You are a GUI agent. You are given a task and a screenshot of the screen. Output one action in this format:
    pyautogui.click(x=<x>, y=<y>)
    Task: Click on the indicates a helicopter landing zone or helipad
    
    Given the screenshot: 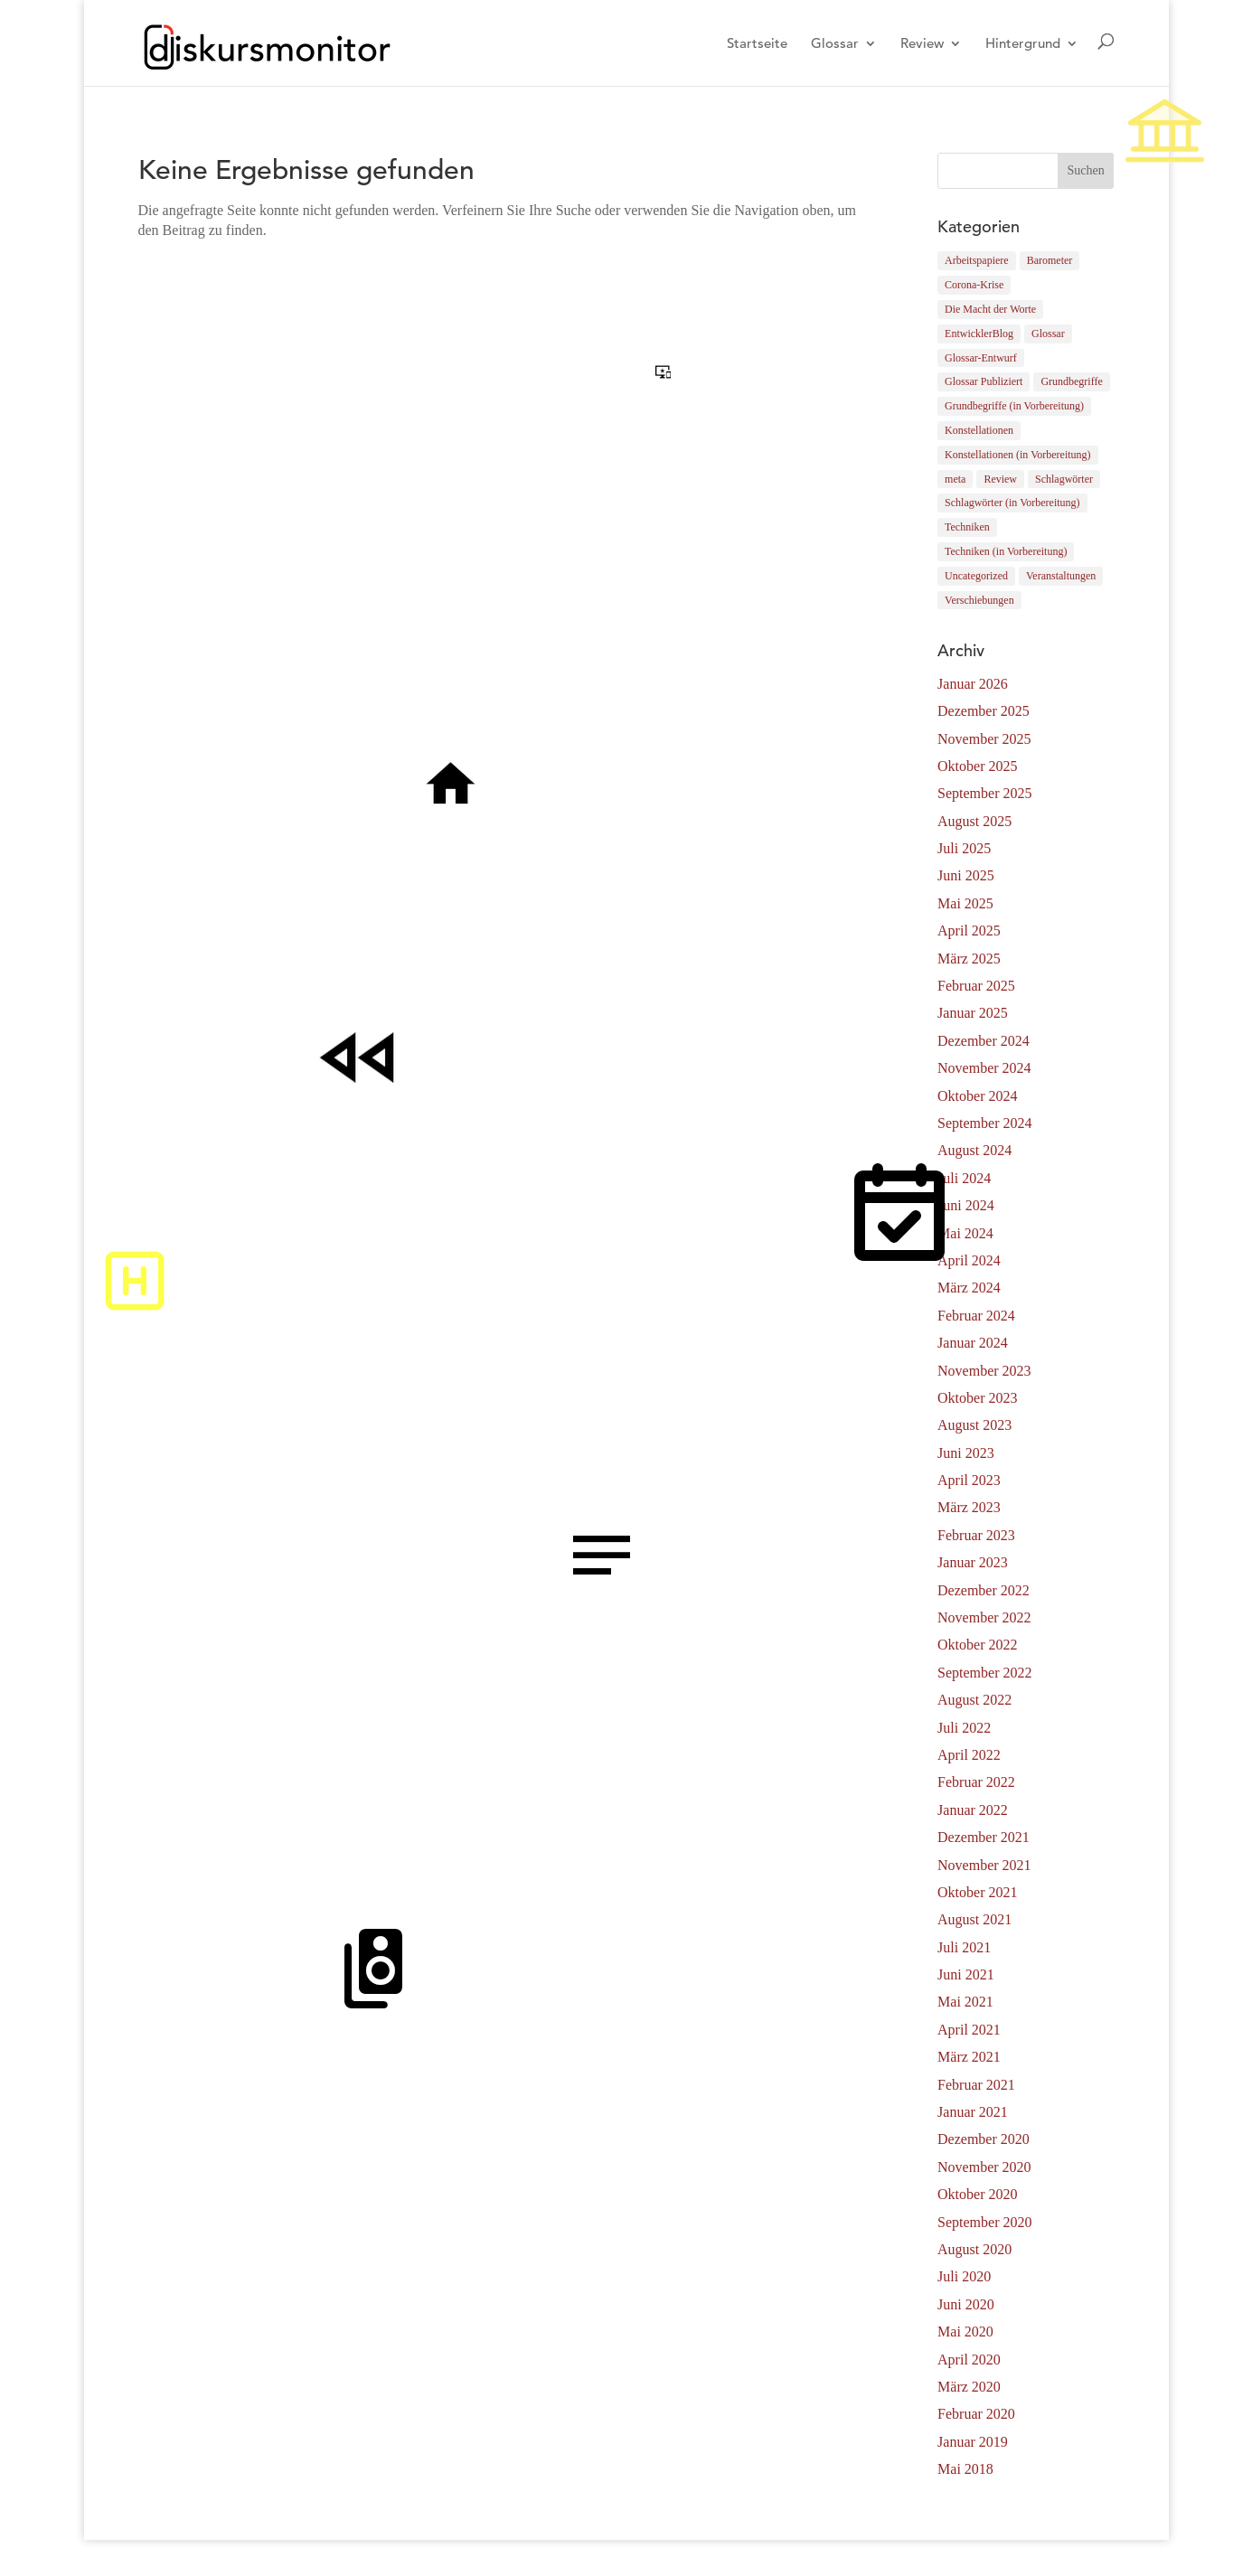 What is the action you would take?
    pyautogui.click(x=135, y=1281)
    